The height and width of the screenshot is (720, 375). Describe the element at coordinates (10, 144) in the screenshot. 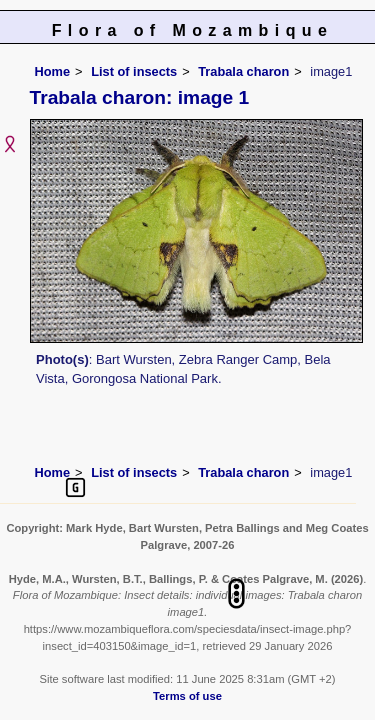

I see `health awareness or medical cause symbol` at that location.